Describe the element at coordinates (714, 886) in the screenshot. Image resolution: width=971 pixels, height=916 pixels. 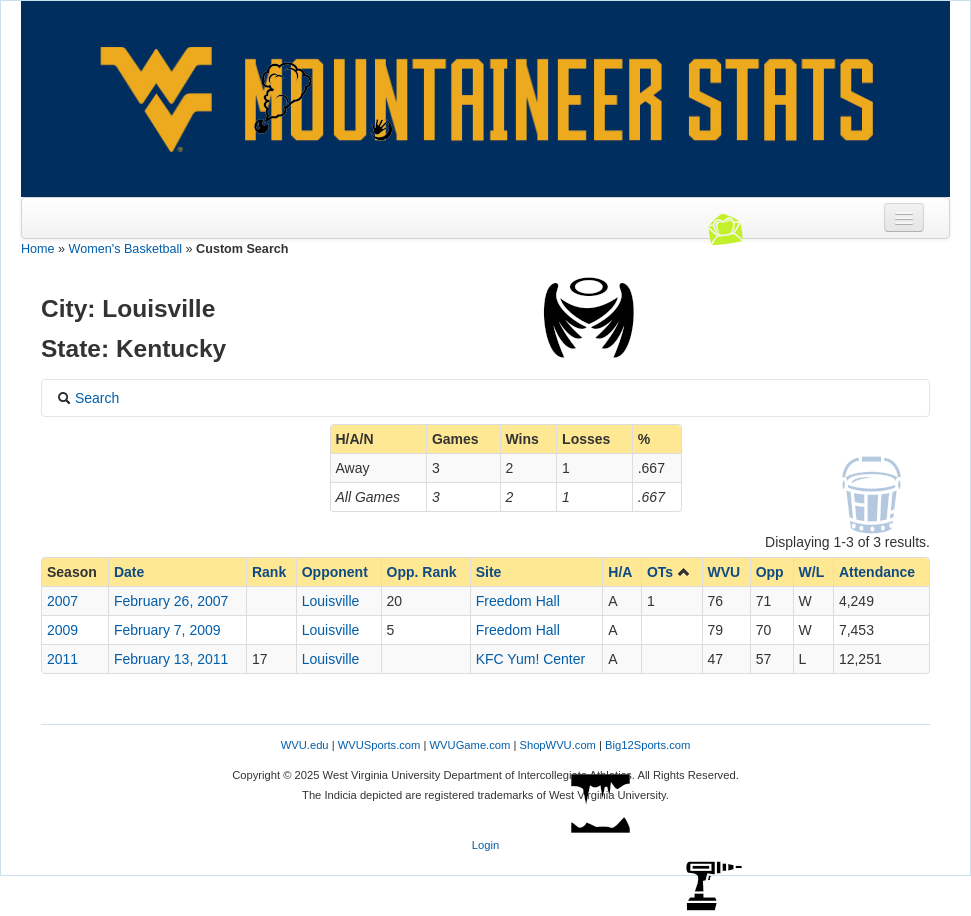
I see `power tools or hardware category` at that location.